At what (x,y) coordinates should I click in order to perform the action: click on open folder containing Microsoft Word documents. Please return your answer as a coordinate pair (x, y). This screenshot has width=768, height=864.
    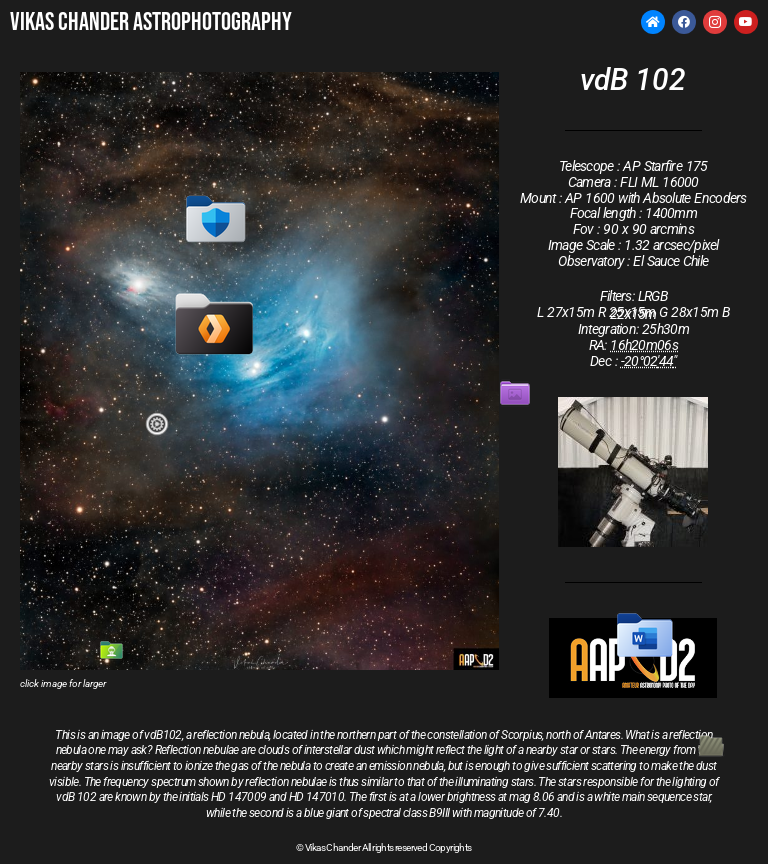
    Looking at the image, I should click on (644, 636).